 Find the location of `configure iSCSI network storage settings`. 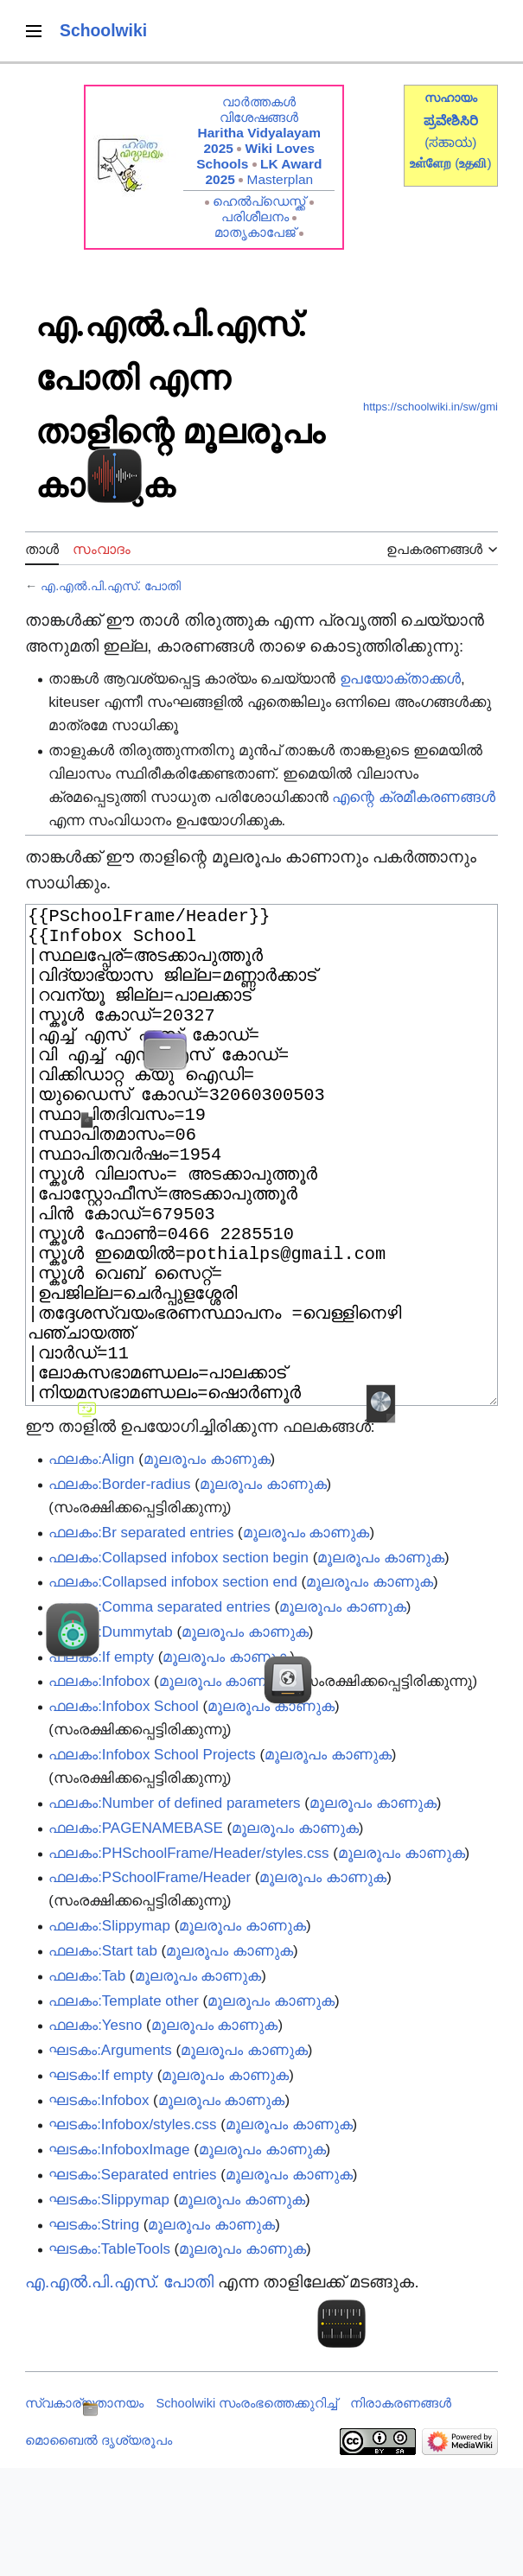

configure iSCSI network storage settings is located at coordinates (288, 1680).